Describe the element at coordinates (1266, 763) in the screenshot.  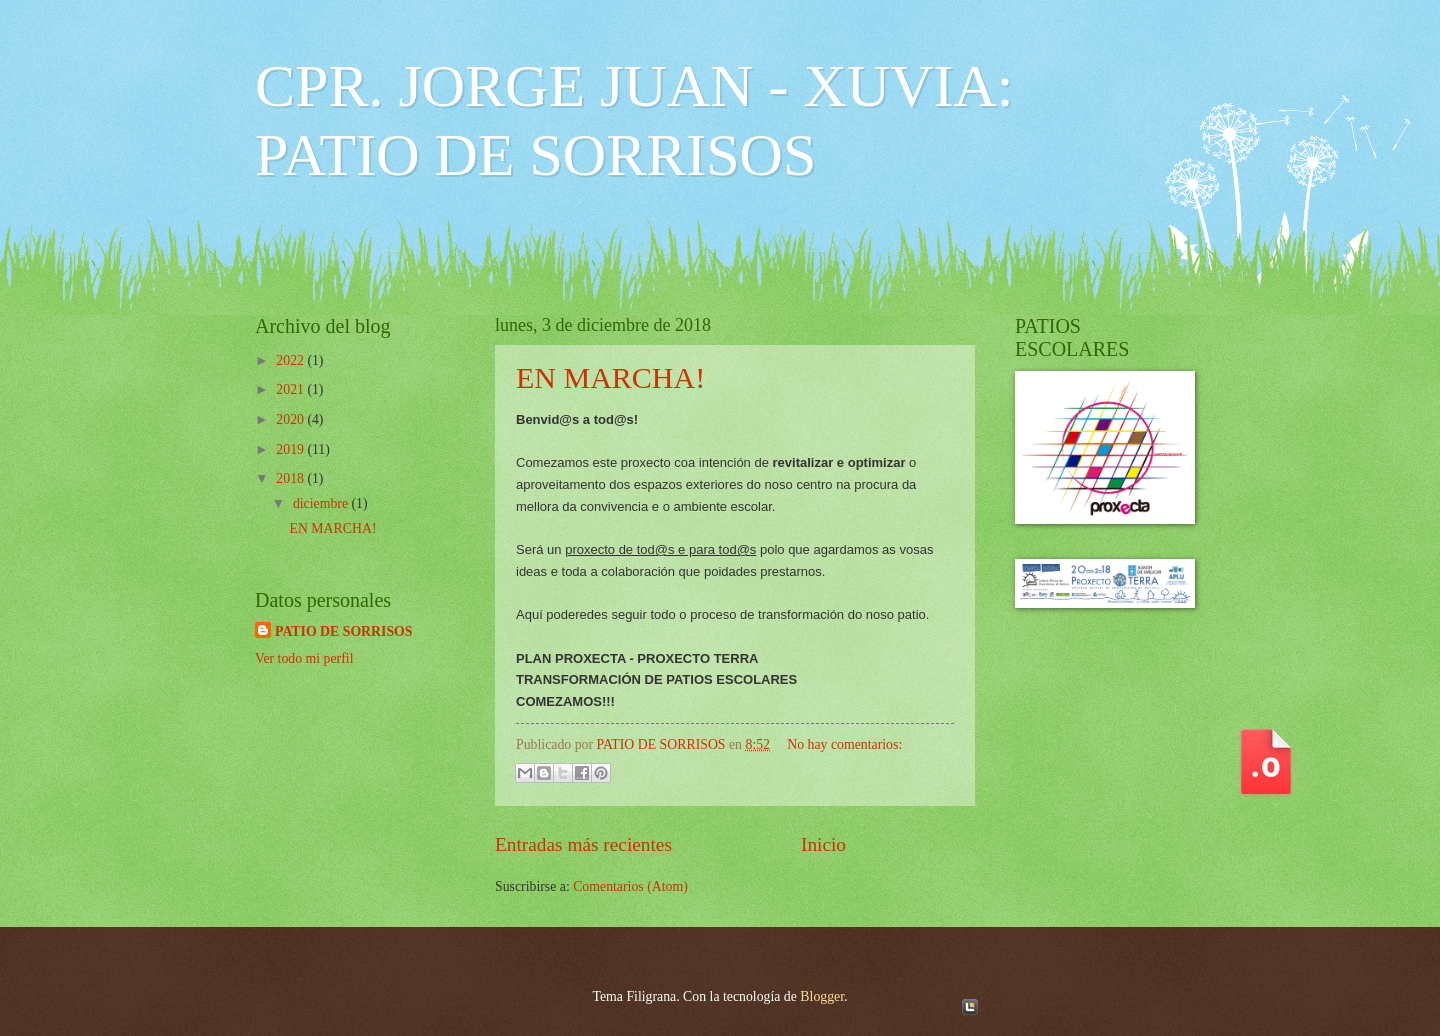
I see `object file type indicator` at that location.